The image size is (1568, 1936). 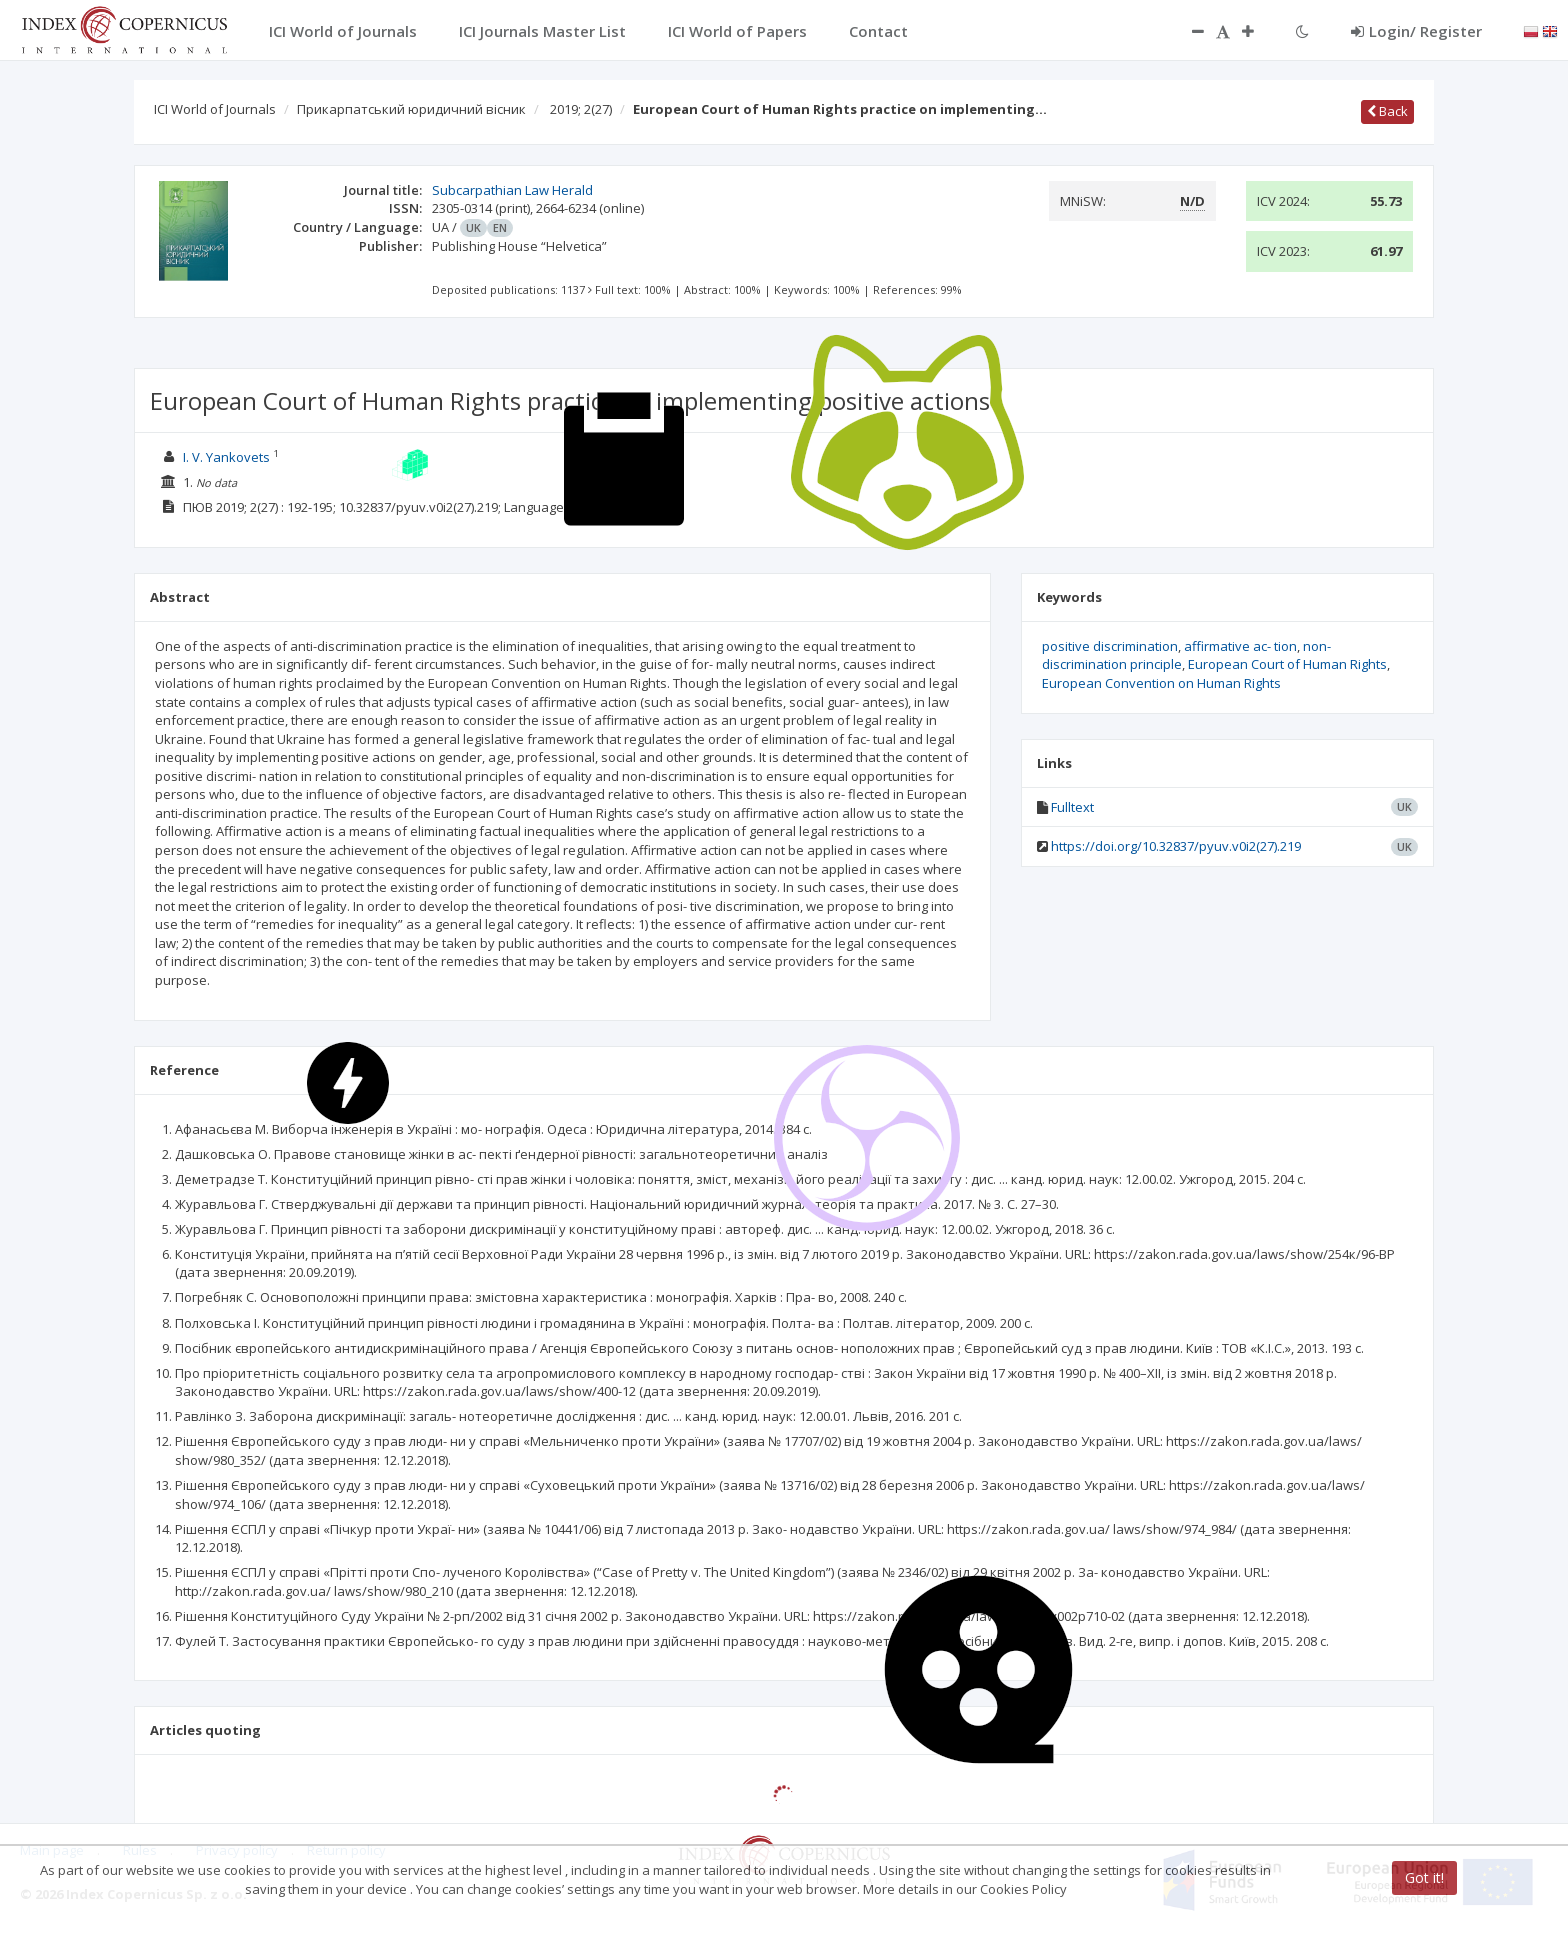 I want to click on open protocols.io website or app, so click(x=907, y=442).